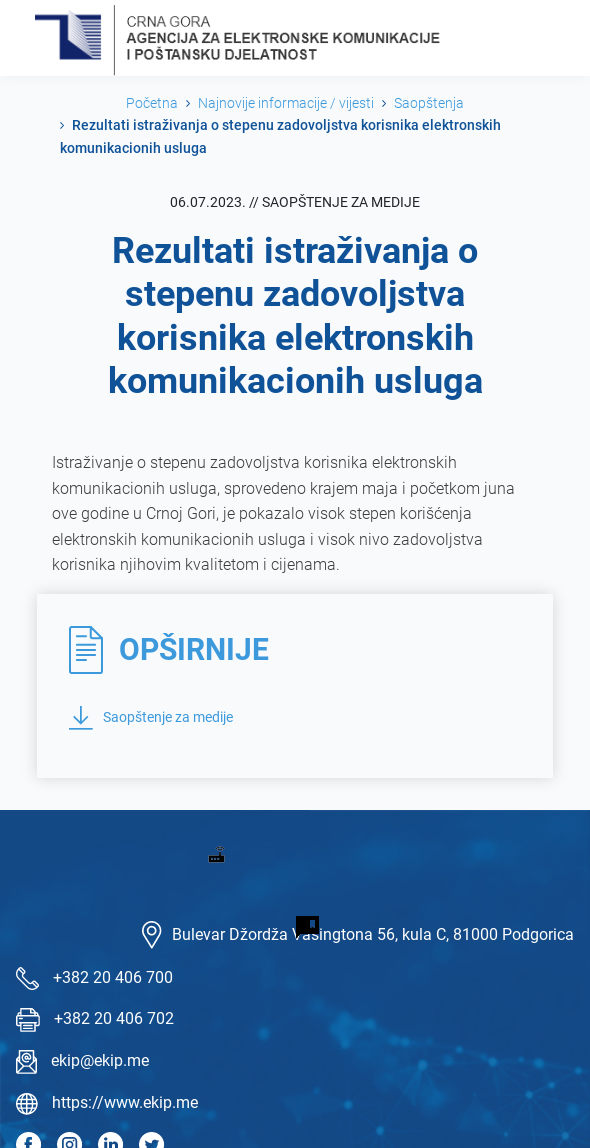 This screenshot has width=590, height=1148. Describe the element at coordinates (307, 927) in the screenshot. I see `access saved comments or notes` at that location.